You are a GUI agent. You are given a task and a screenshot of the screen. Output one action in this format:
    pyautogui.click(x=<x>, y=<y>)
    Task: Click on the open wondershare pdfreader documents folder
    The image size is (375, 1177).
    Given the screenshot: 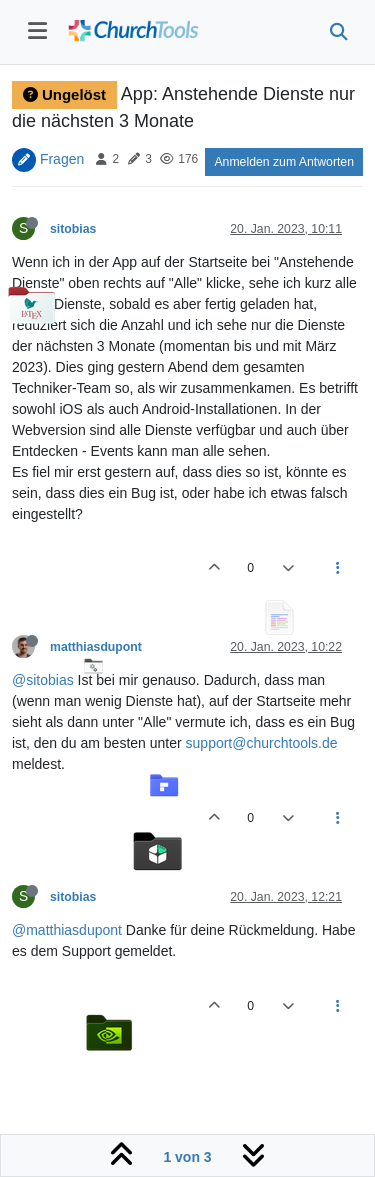 What is the action you would take?
    pyautogui.click(x=164, y=786)
    